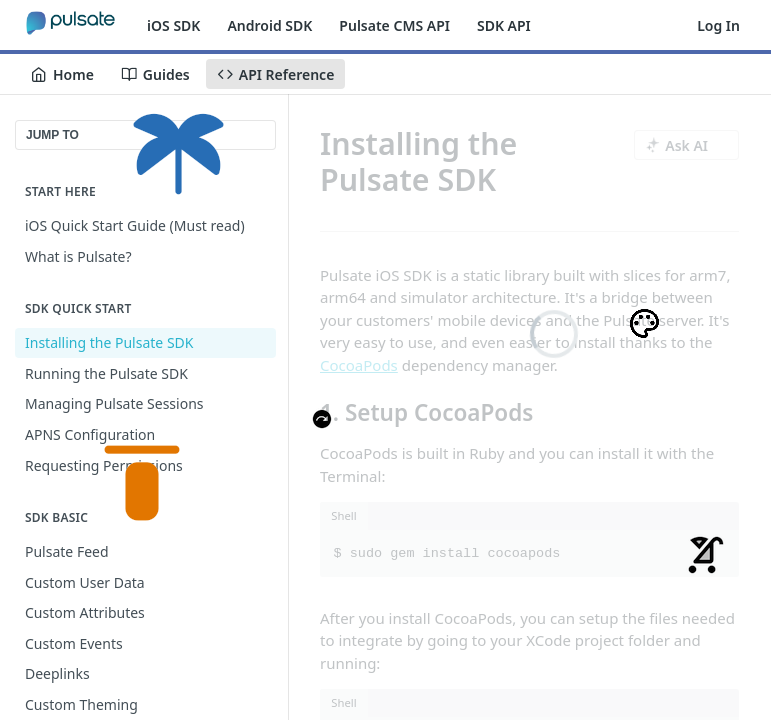 The height and width of the screenshot is (720, 771). Describe the element at coordinates (178, 152) in the screenshot. I see `indicates tropical or vacation-related content` at that location.